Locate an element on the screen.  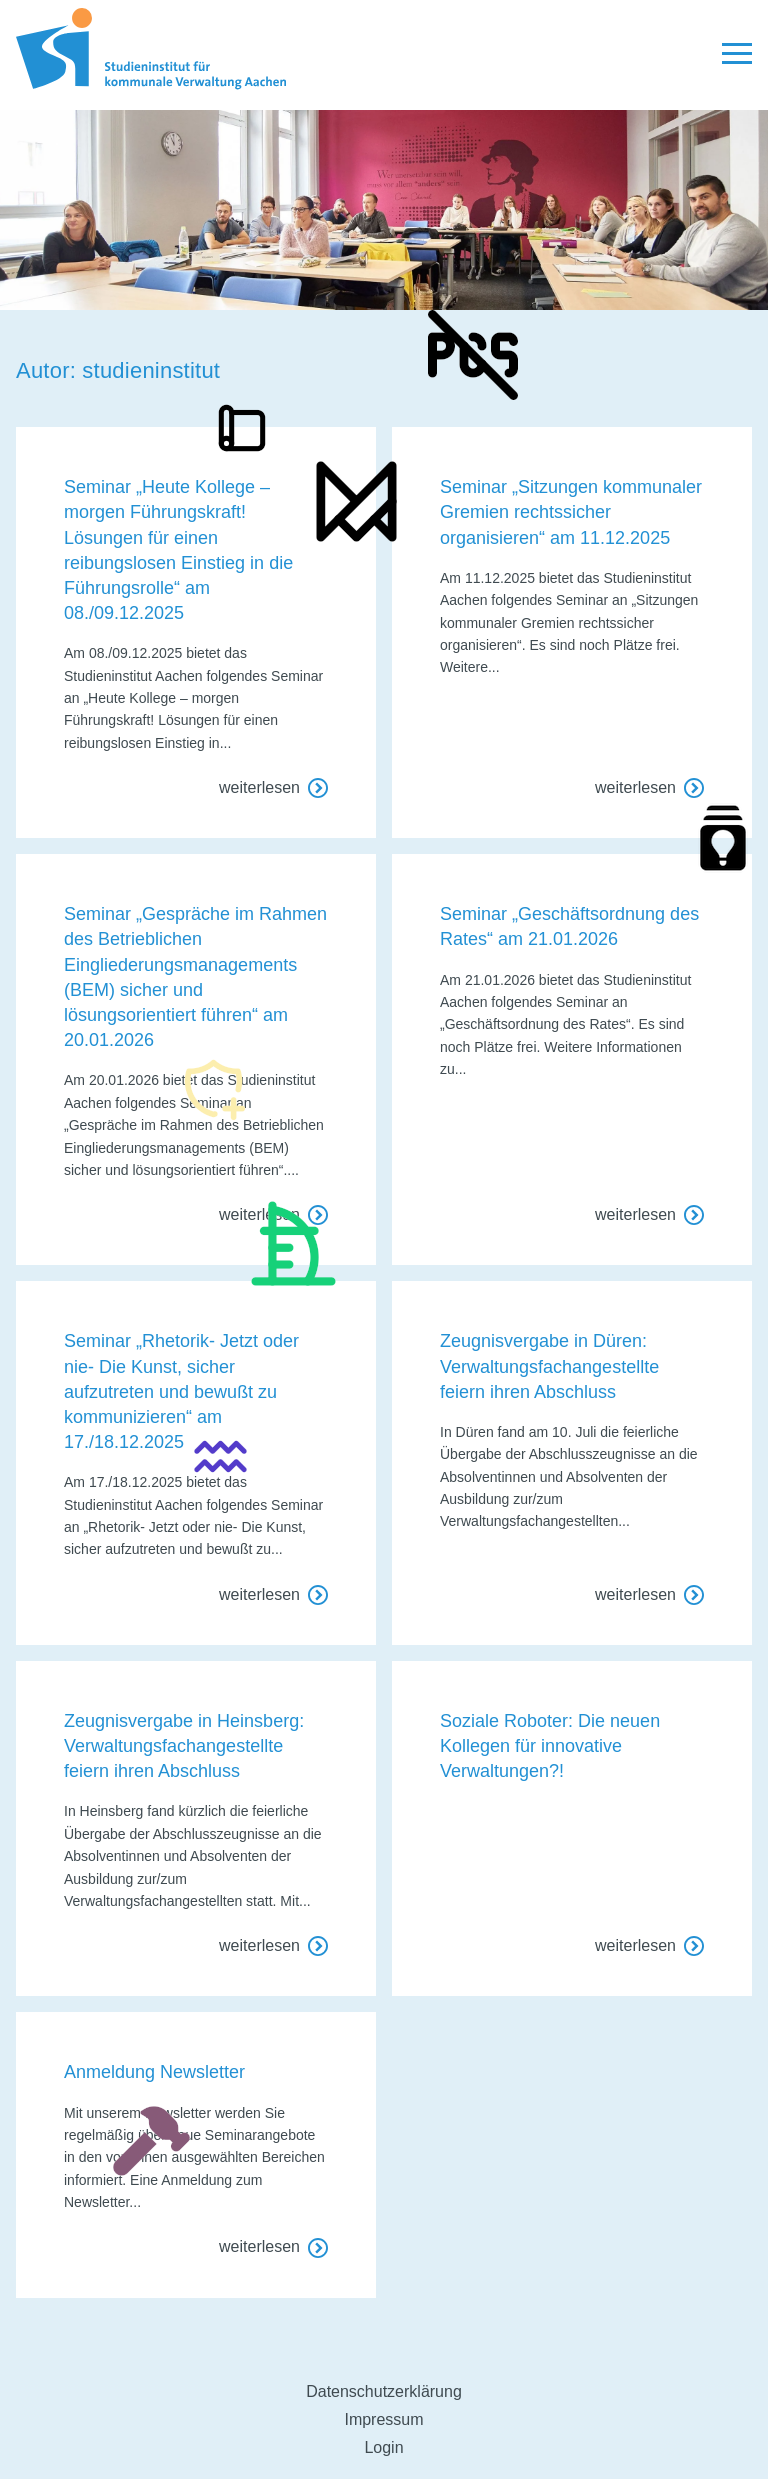
view batch predictions or queued insights is located at coordinates (723, 838).